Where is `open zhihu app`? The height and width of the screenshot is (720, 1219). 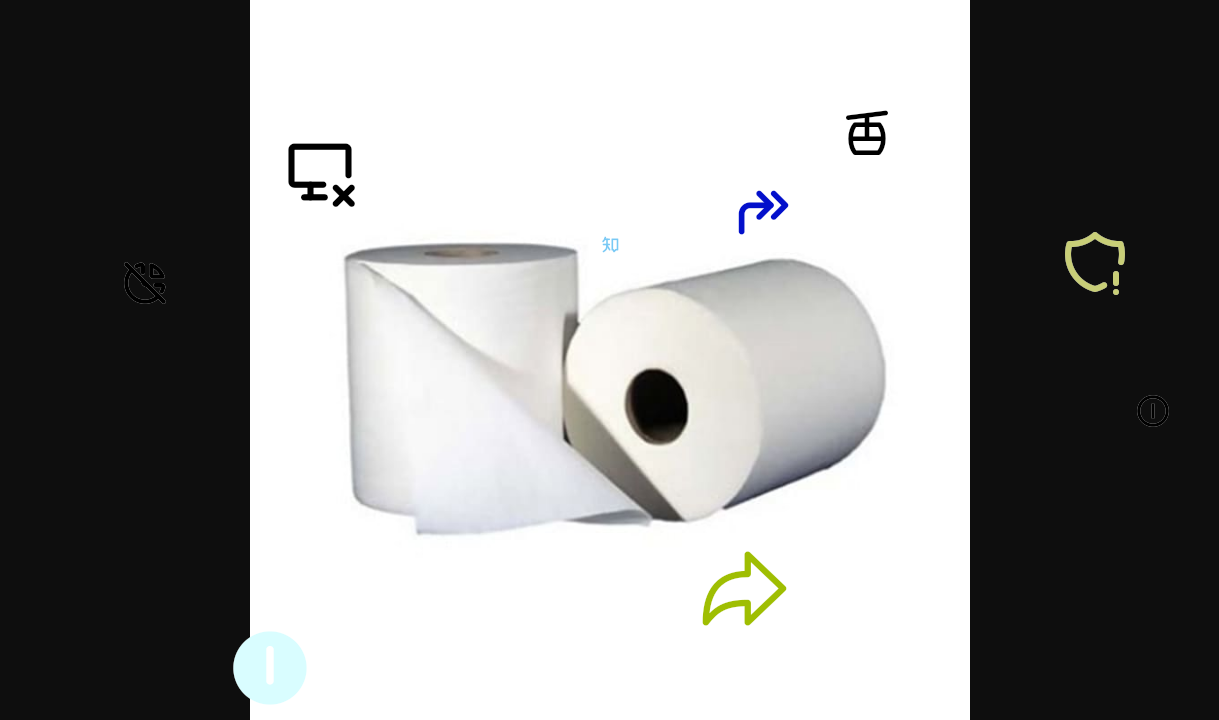 open zhihu app is located at coordinates (610, 244).